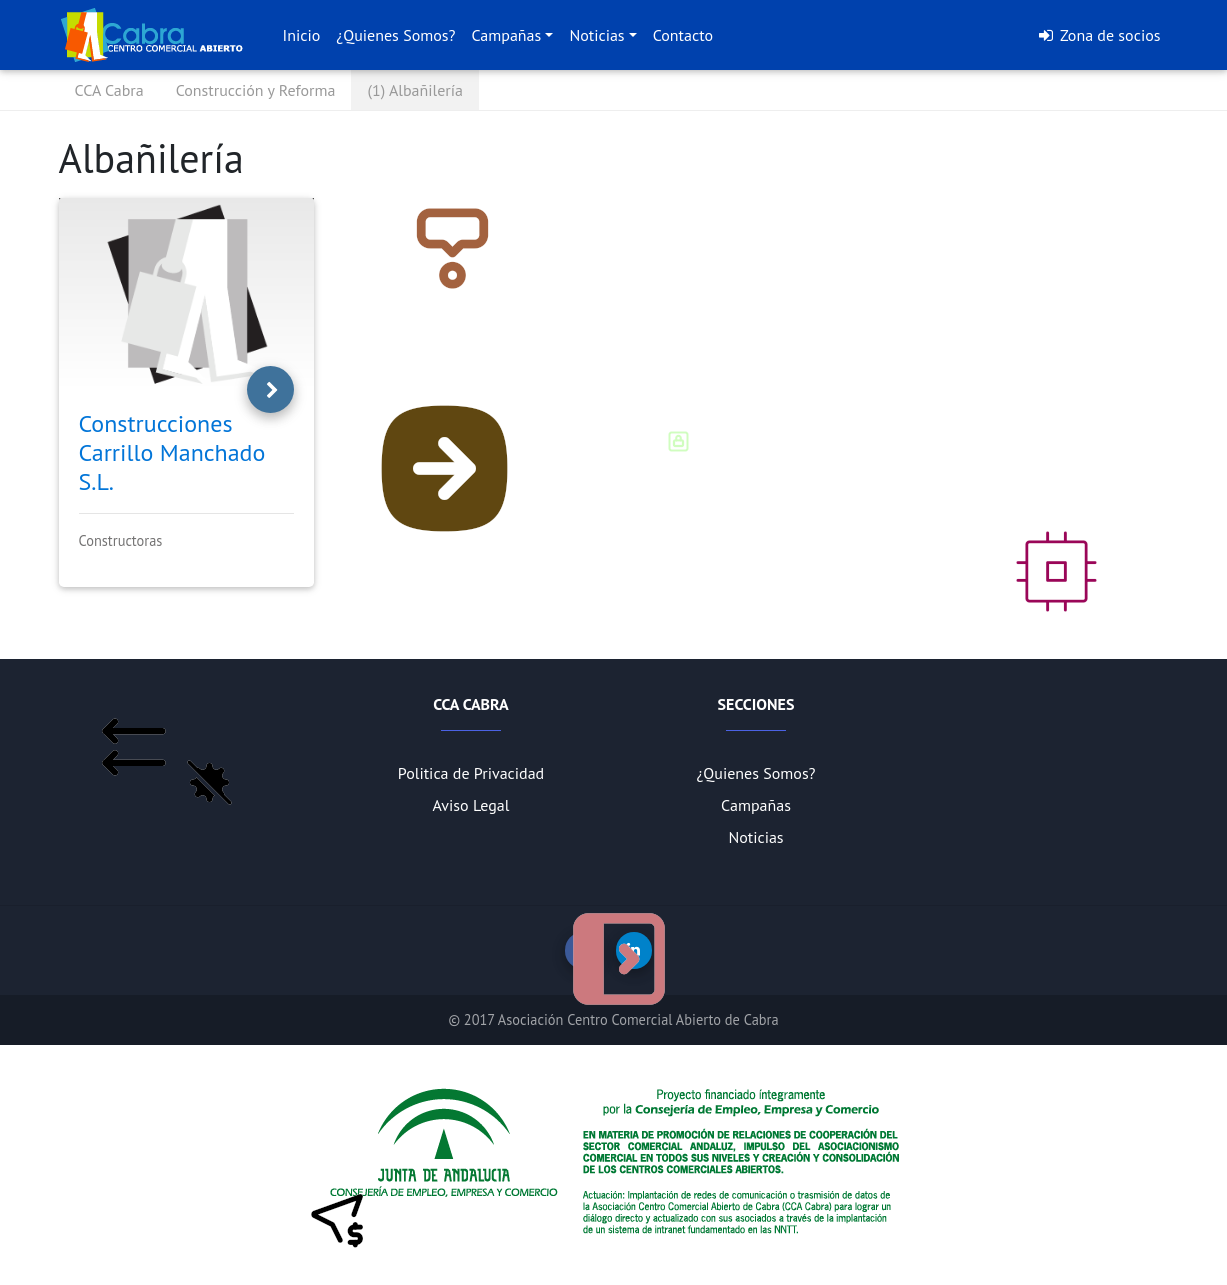 Image resolution: width=1227 pixels, height=1285 pixels. Describe the element at coordinates (209, 782) in the screenshot. I see `indicates virus-free or no threats detected` at that location.